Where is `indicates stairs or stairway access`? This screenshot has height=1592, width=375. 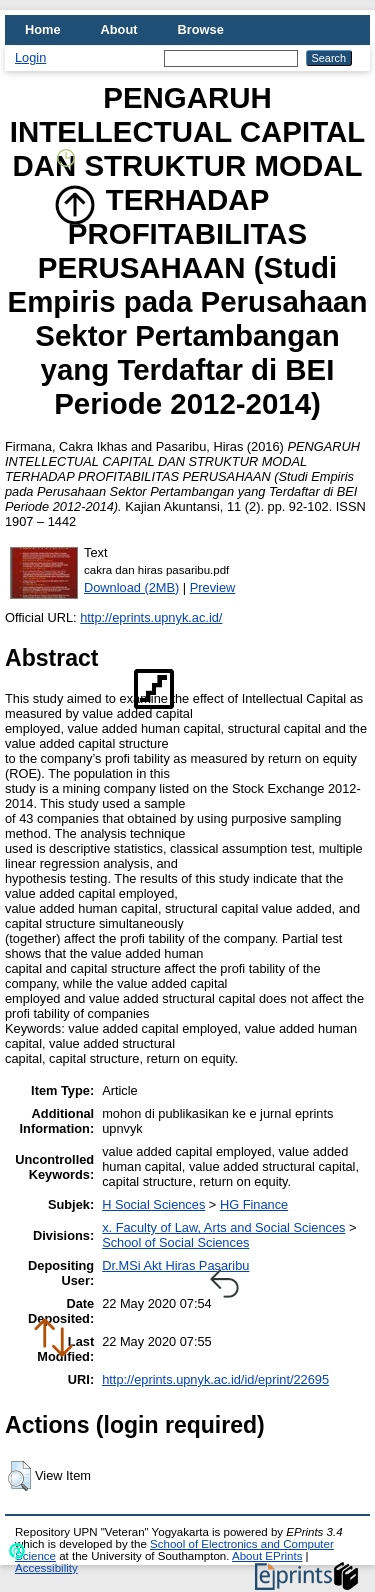 indicates stairs or stairway access is located at coordinates (154, 689).